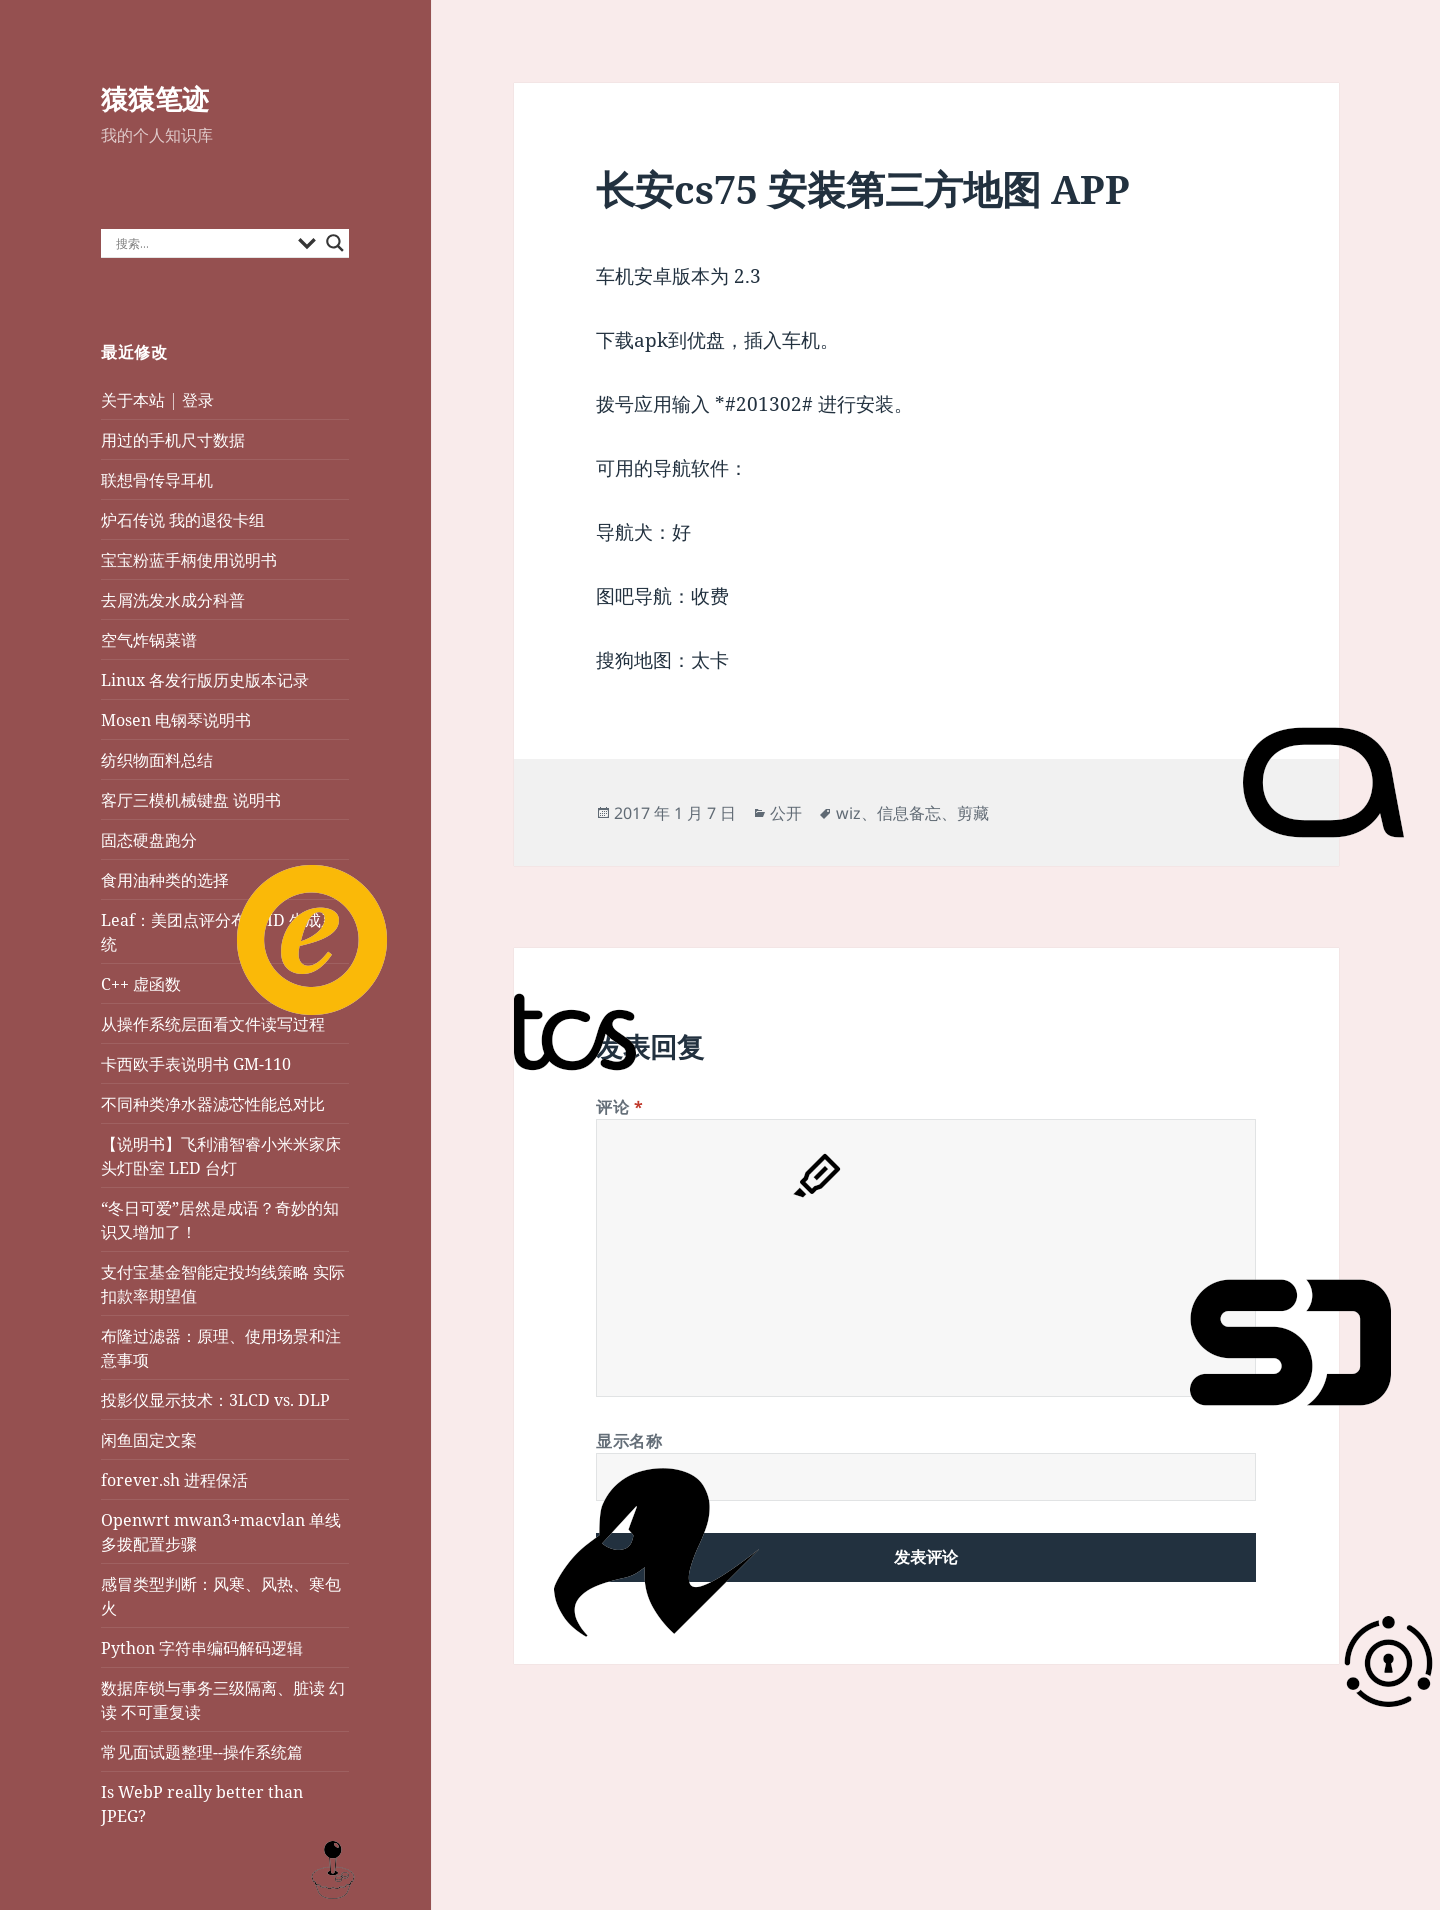 The width and height of the screenshot is (1440, 1910). I want to click on AbbVie pharmaceutical company logo, so click(1323, 782).